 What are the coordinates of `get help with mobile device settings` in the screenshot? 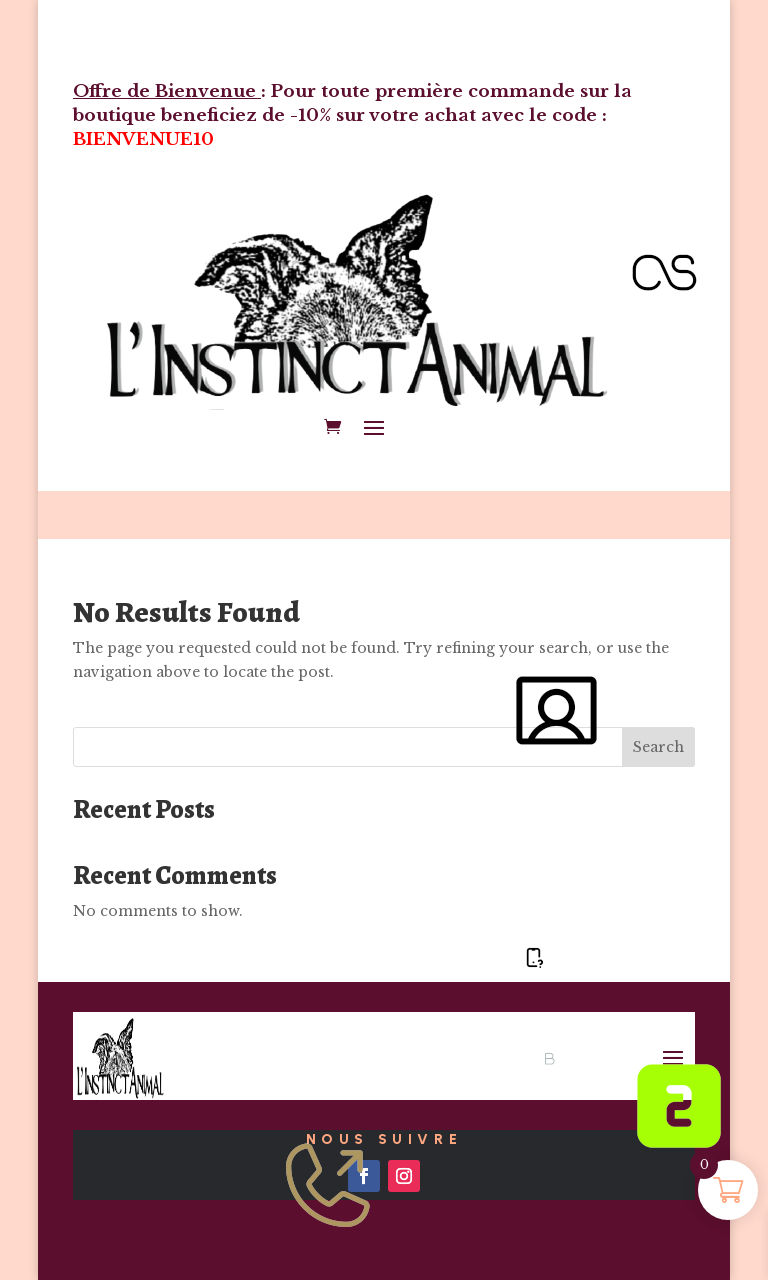 It's located at (533, 957).